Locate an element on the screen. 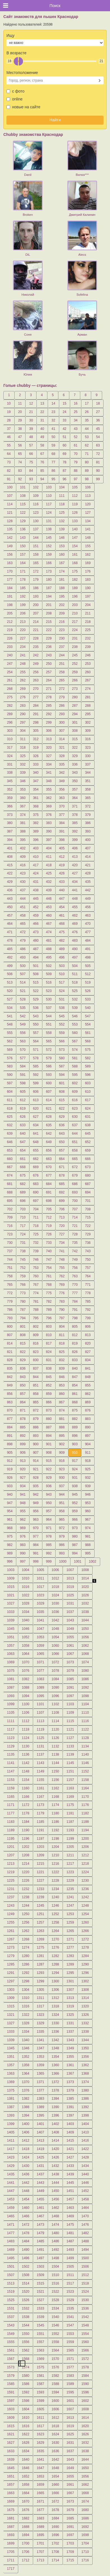 Image resolution: width=110 pixels, height=2576 pixels. indicates step 5 in a numbered sequence is located at coordinates (94, 1581).